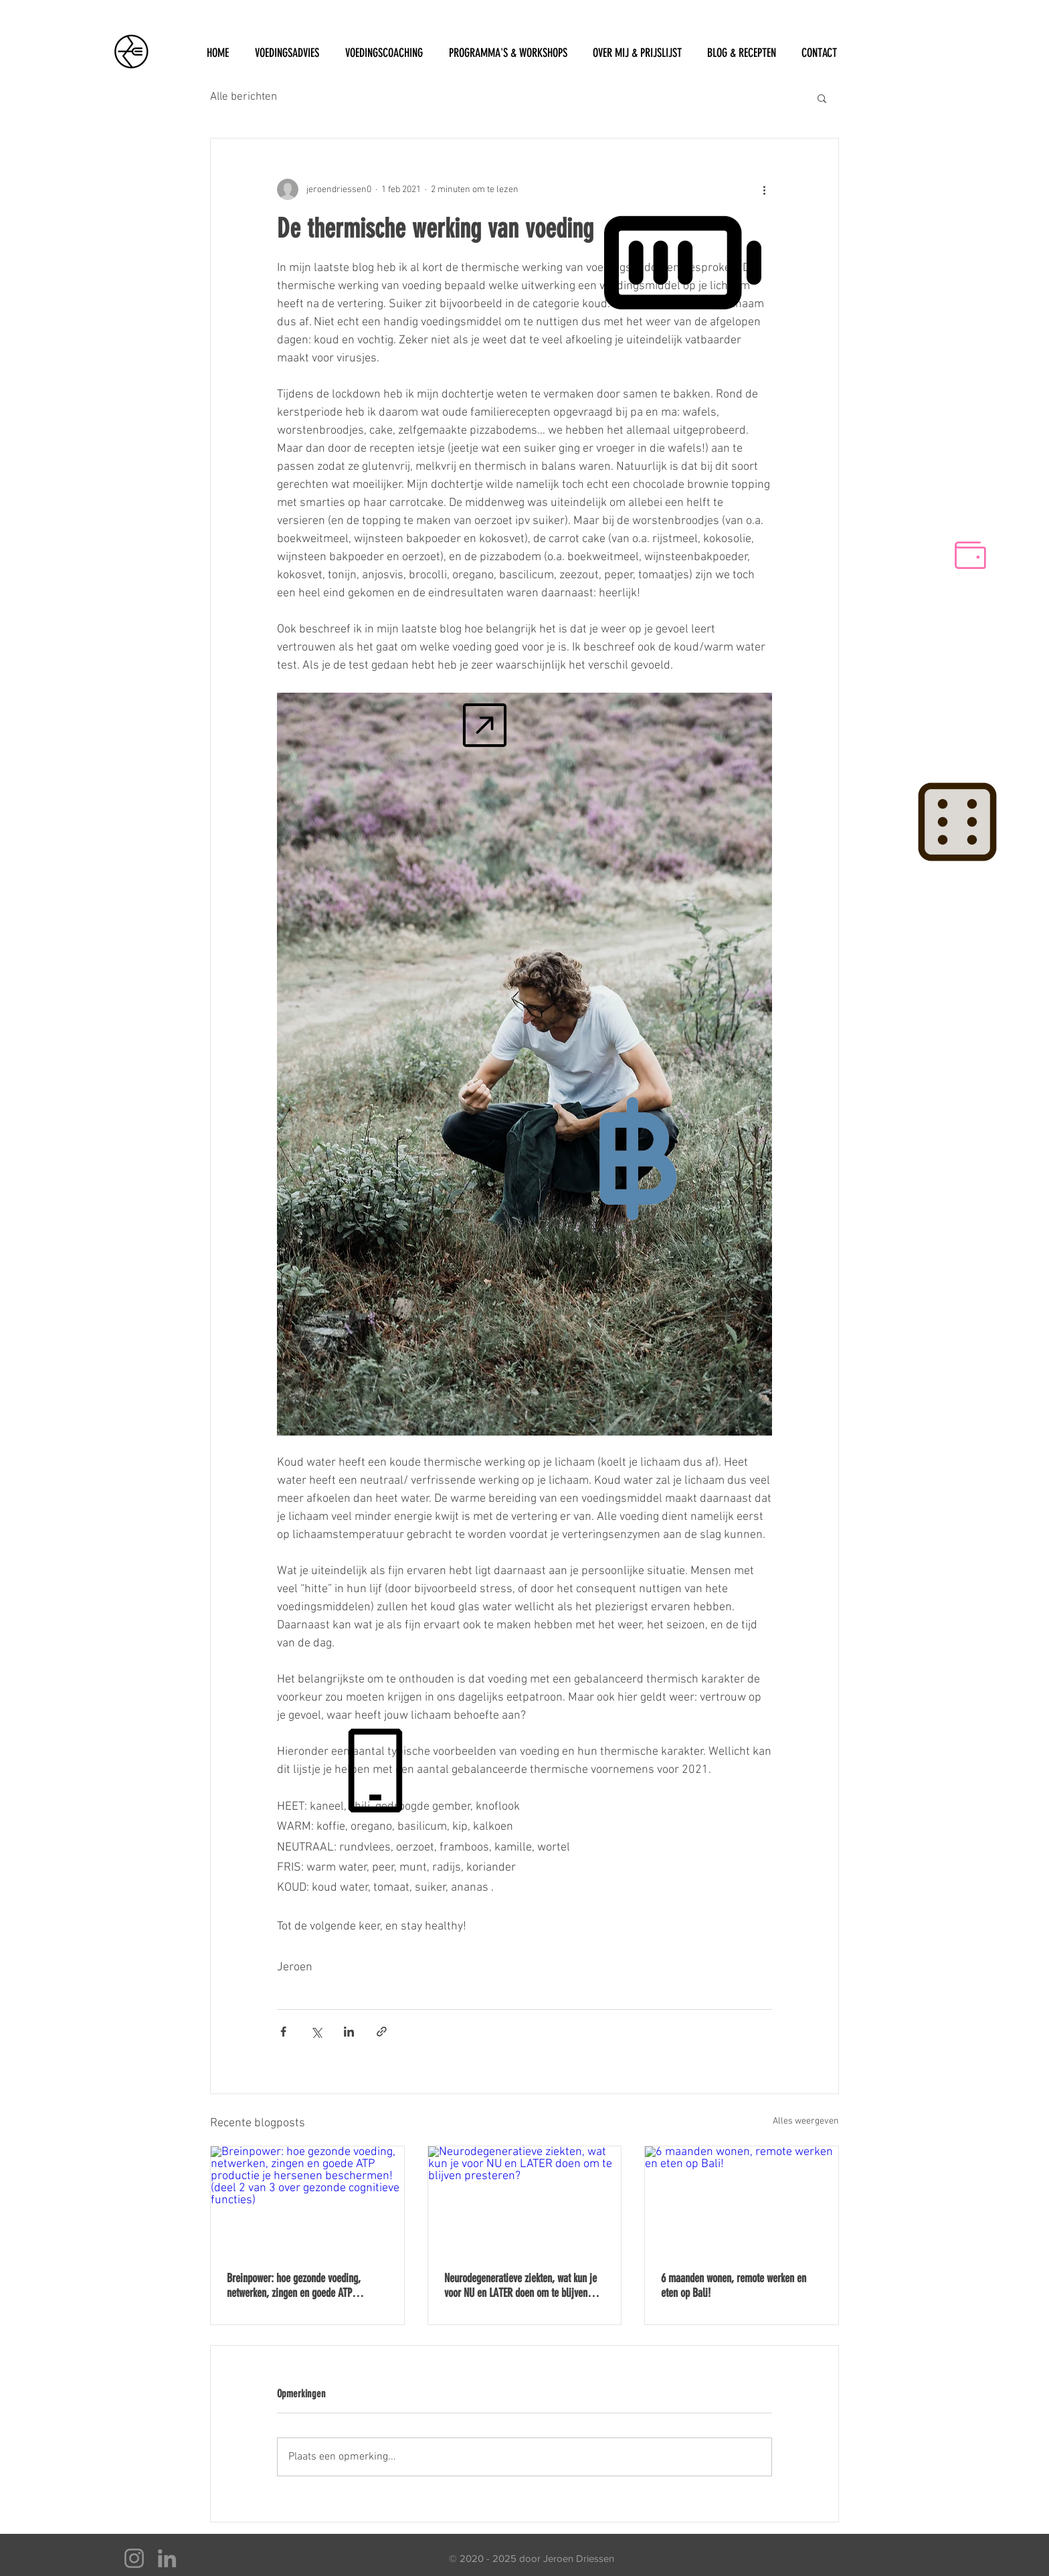 The image size is (1049, 2576). I want to click on indicates thai baht currency, so click(638, 1158).